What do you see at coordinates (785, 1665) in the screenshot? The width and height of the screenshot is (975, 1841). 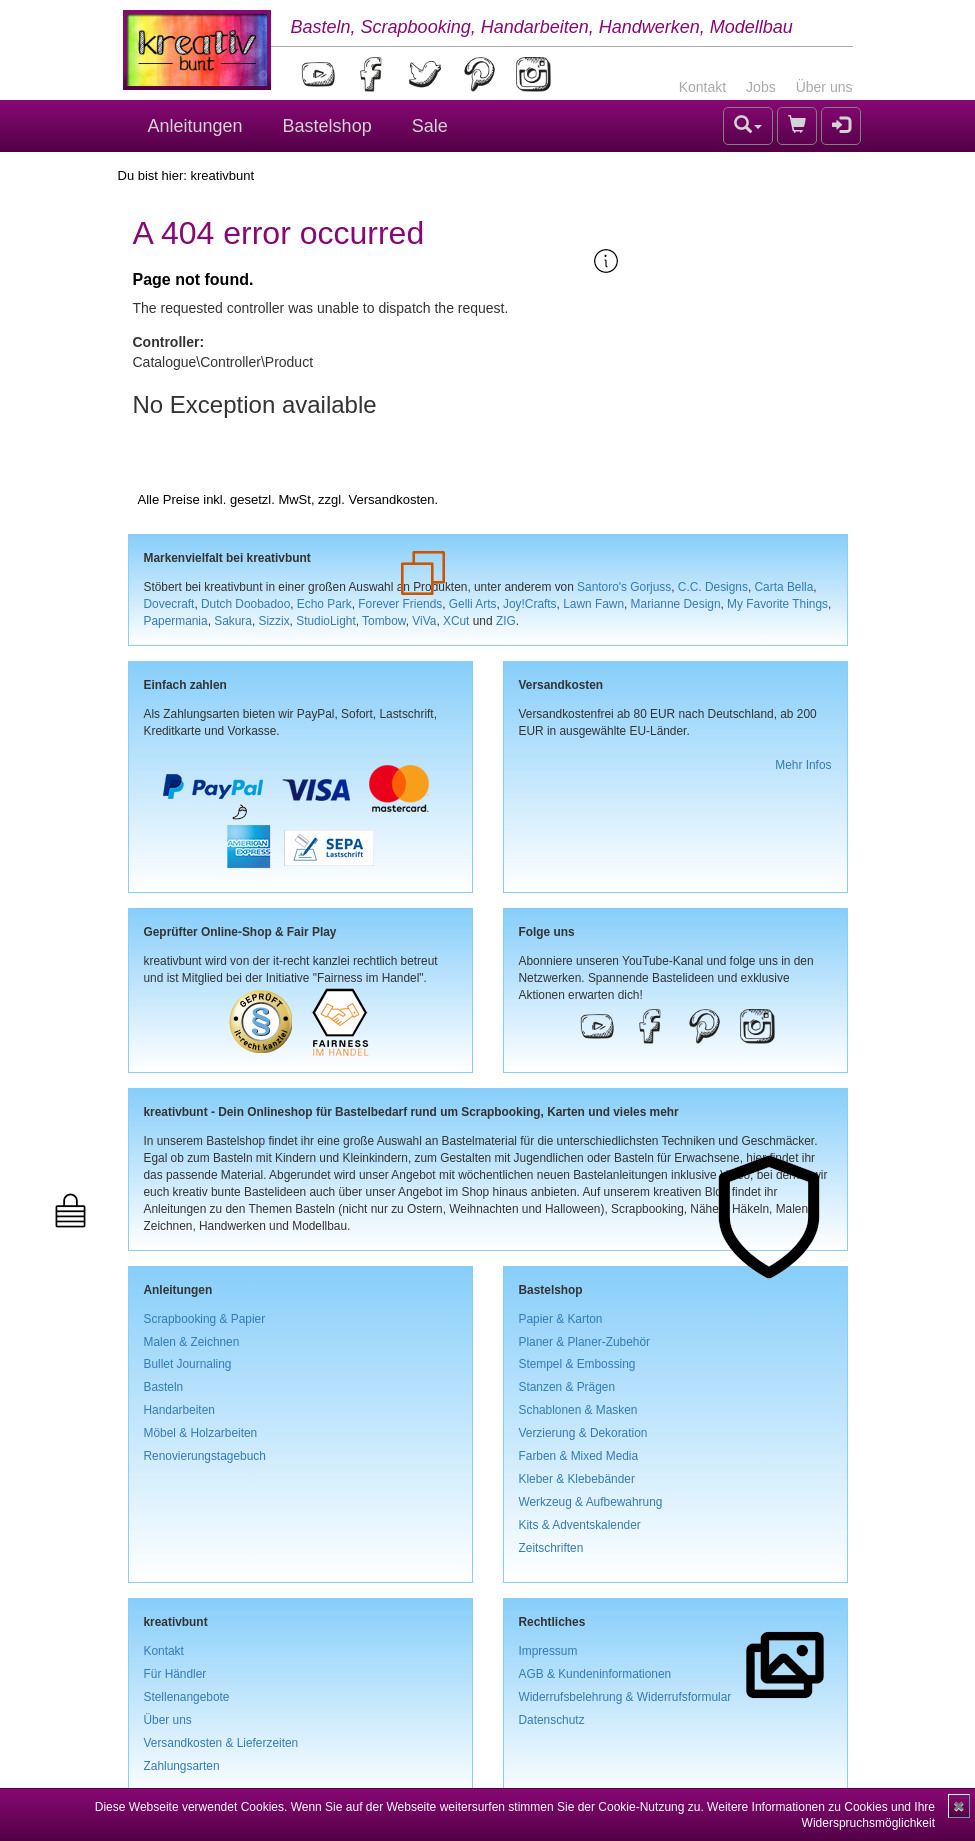 I see `view photo gallery` at bounding box center [785, 1665].